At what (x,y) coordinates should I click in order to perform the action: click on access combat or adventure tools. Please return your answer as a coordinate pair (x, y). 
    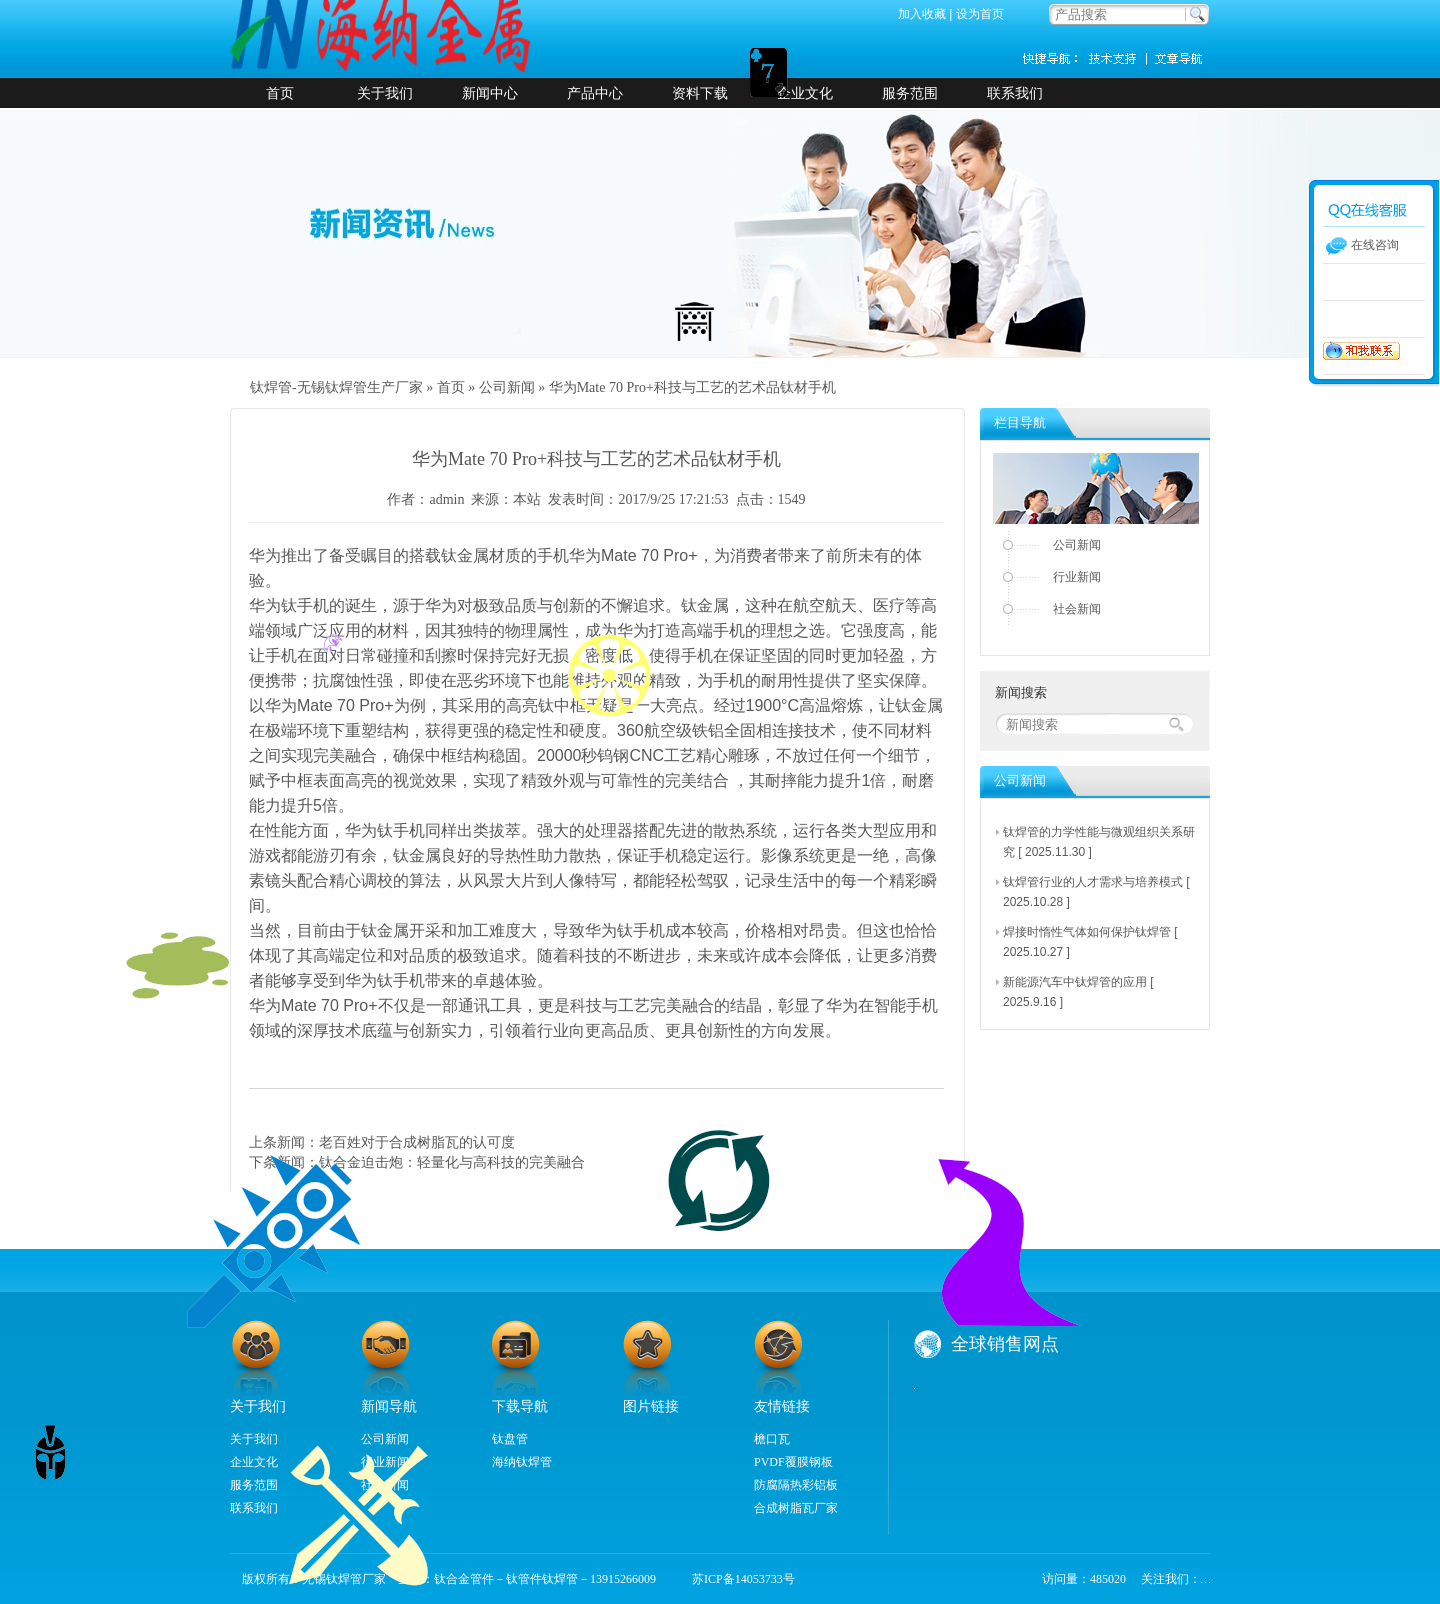
    Looking at the image, I should click on (358, 1515).